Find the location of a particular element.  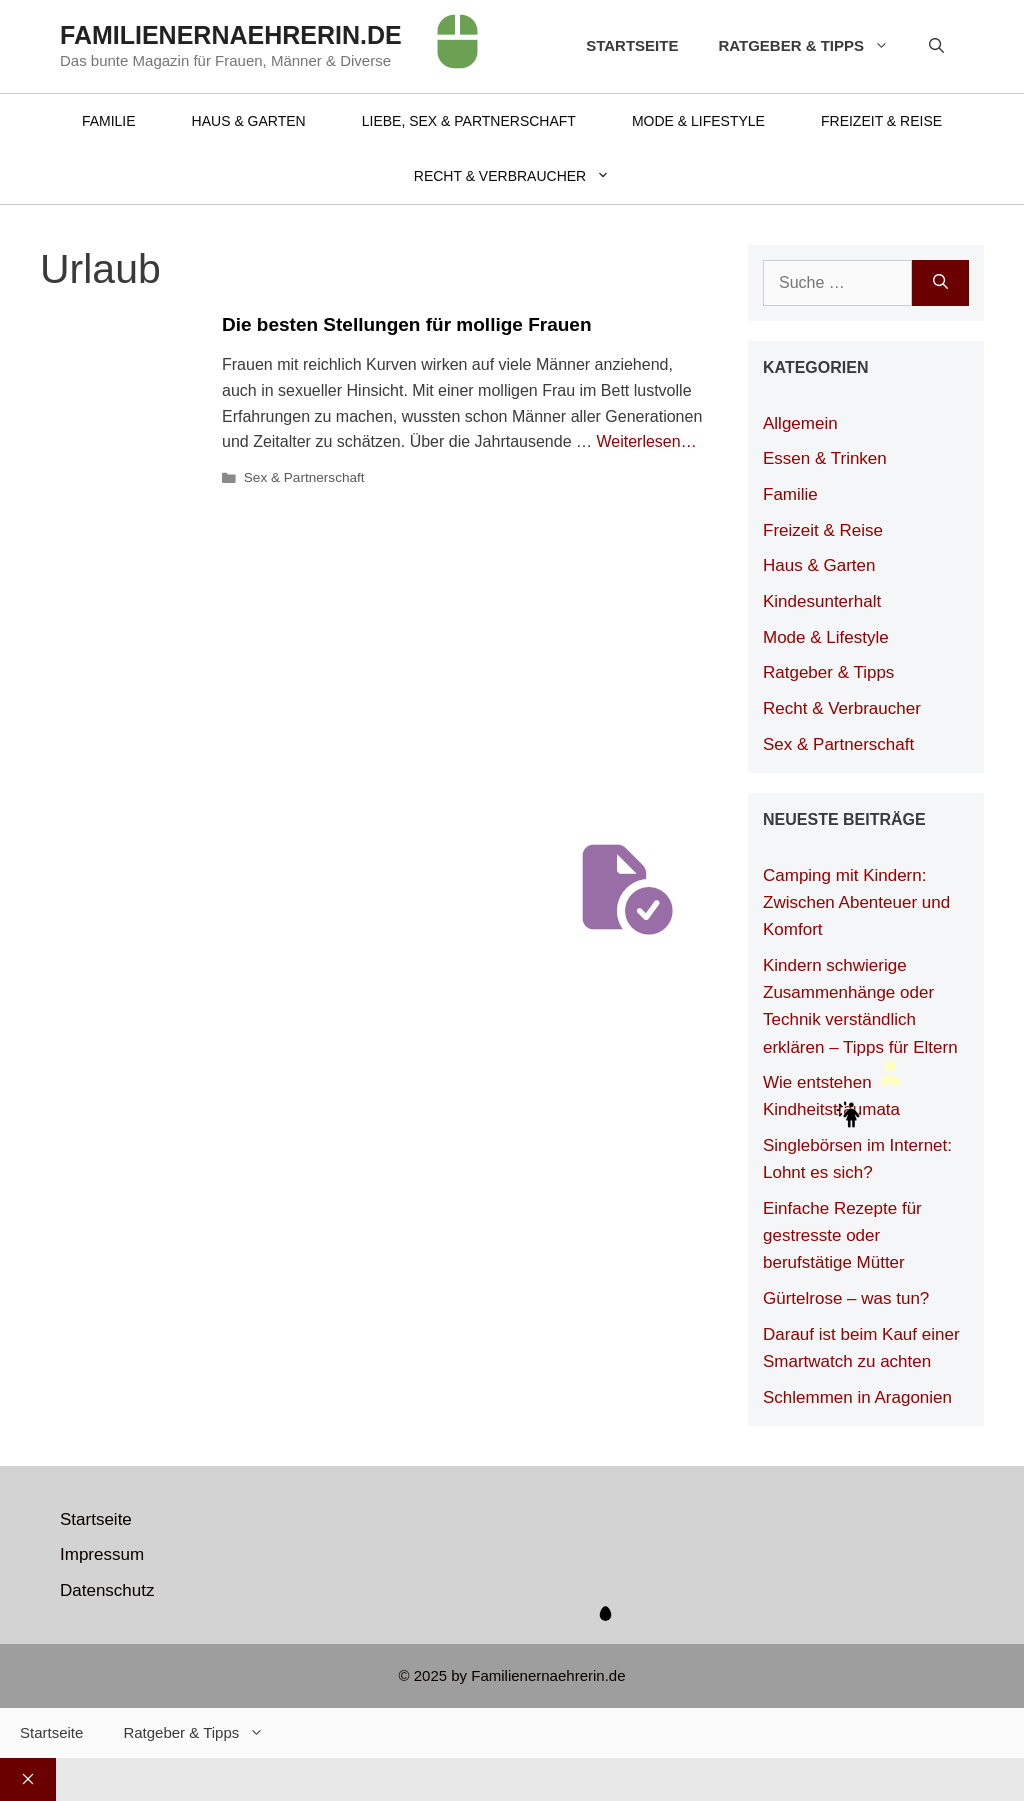

file successfully uploaded or verified is located at coordinates (625, 887).